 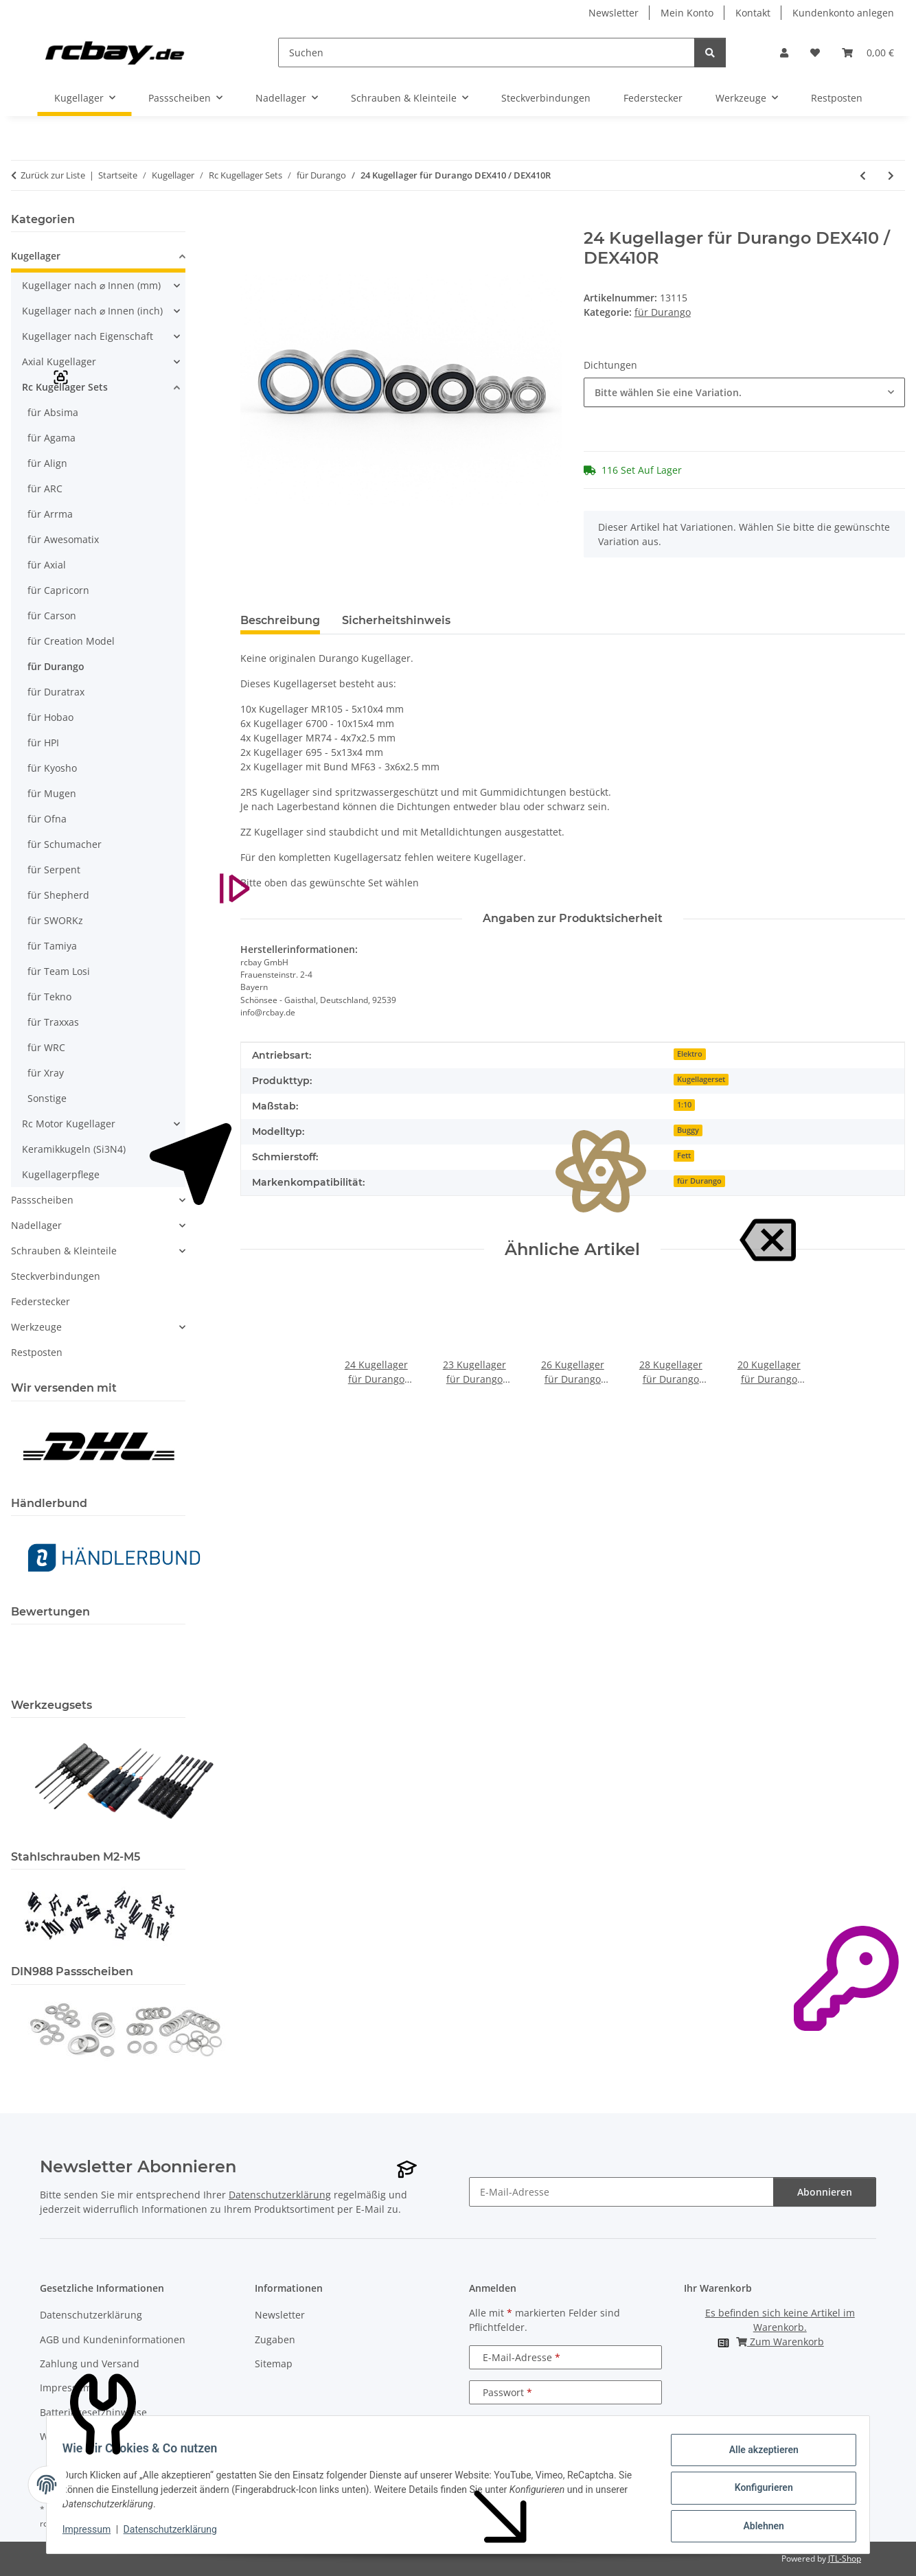 What do you see at coordinates (193, 1161) in the screenshot?
I see `navigate to your current location` at bounding box center [193, 1161].